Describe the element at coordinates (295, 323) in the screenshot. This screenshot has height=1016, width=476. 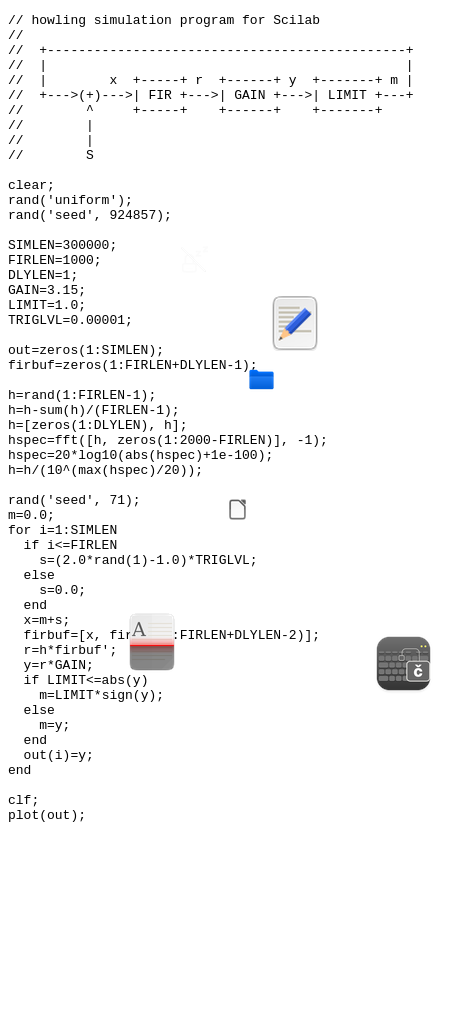
I see `open text editor application` at that location.